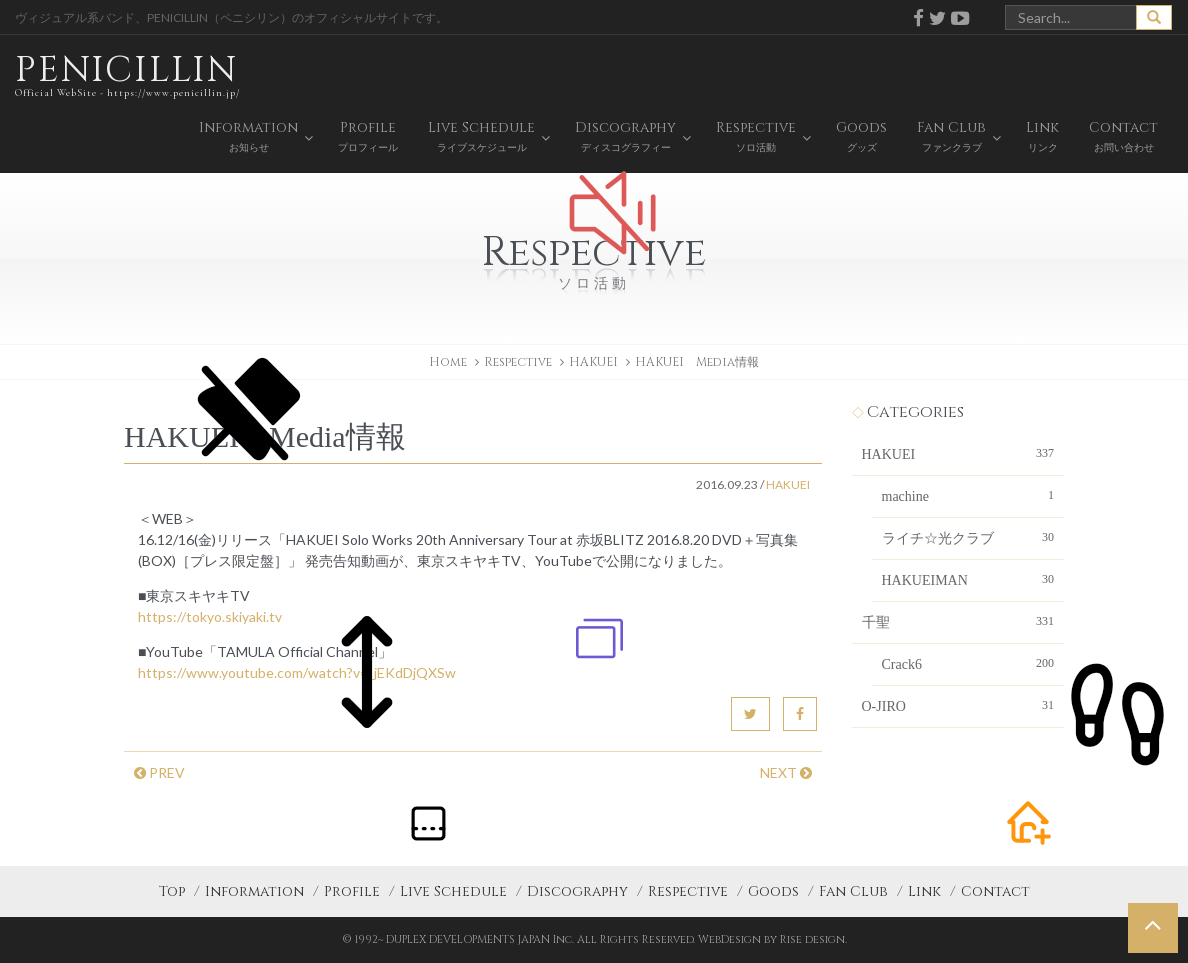 This screenshot has width=1188, height=963. I want to click on view step count or walking activity, so click(1117, 714).